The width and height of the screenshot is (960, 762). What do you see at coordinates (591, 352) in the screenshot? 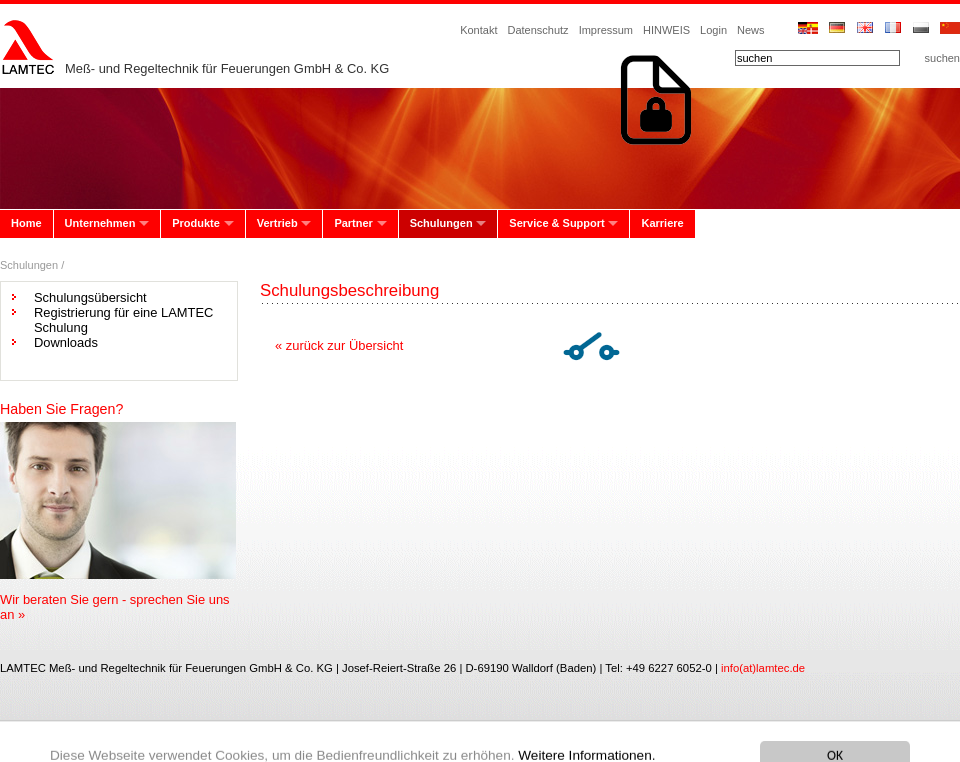
I see `indicates circuit is disconnected or open` at bounding box center [591, 352].